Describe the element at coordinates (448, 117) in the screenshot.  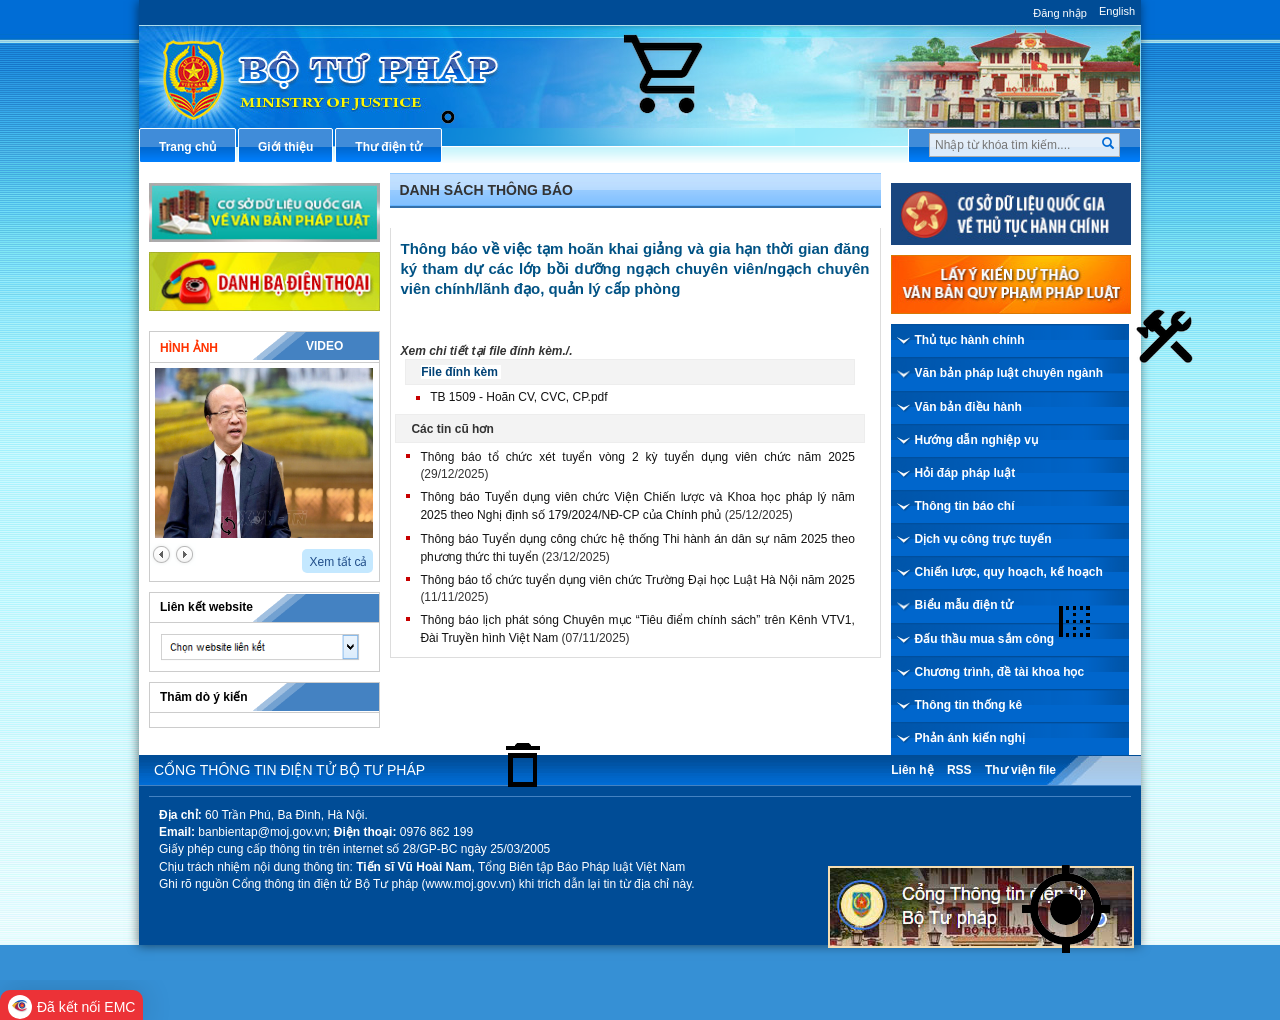
I see `indicates an unread item or notification` at that location.